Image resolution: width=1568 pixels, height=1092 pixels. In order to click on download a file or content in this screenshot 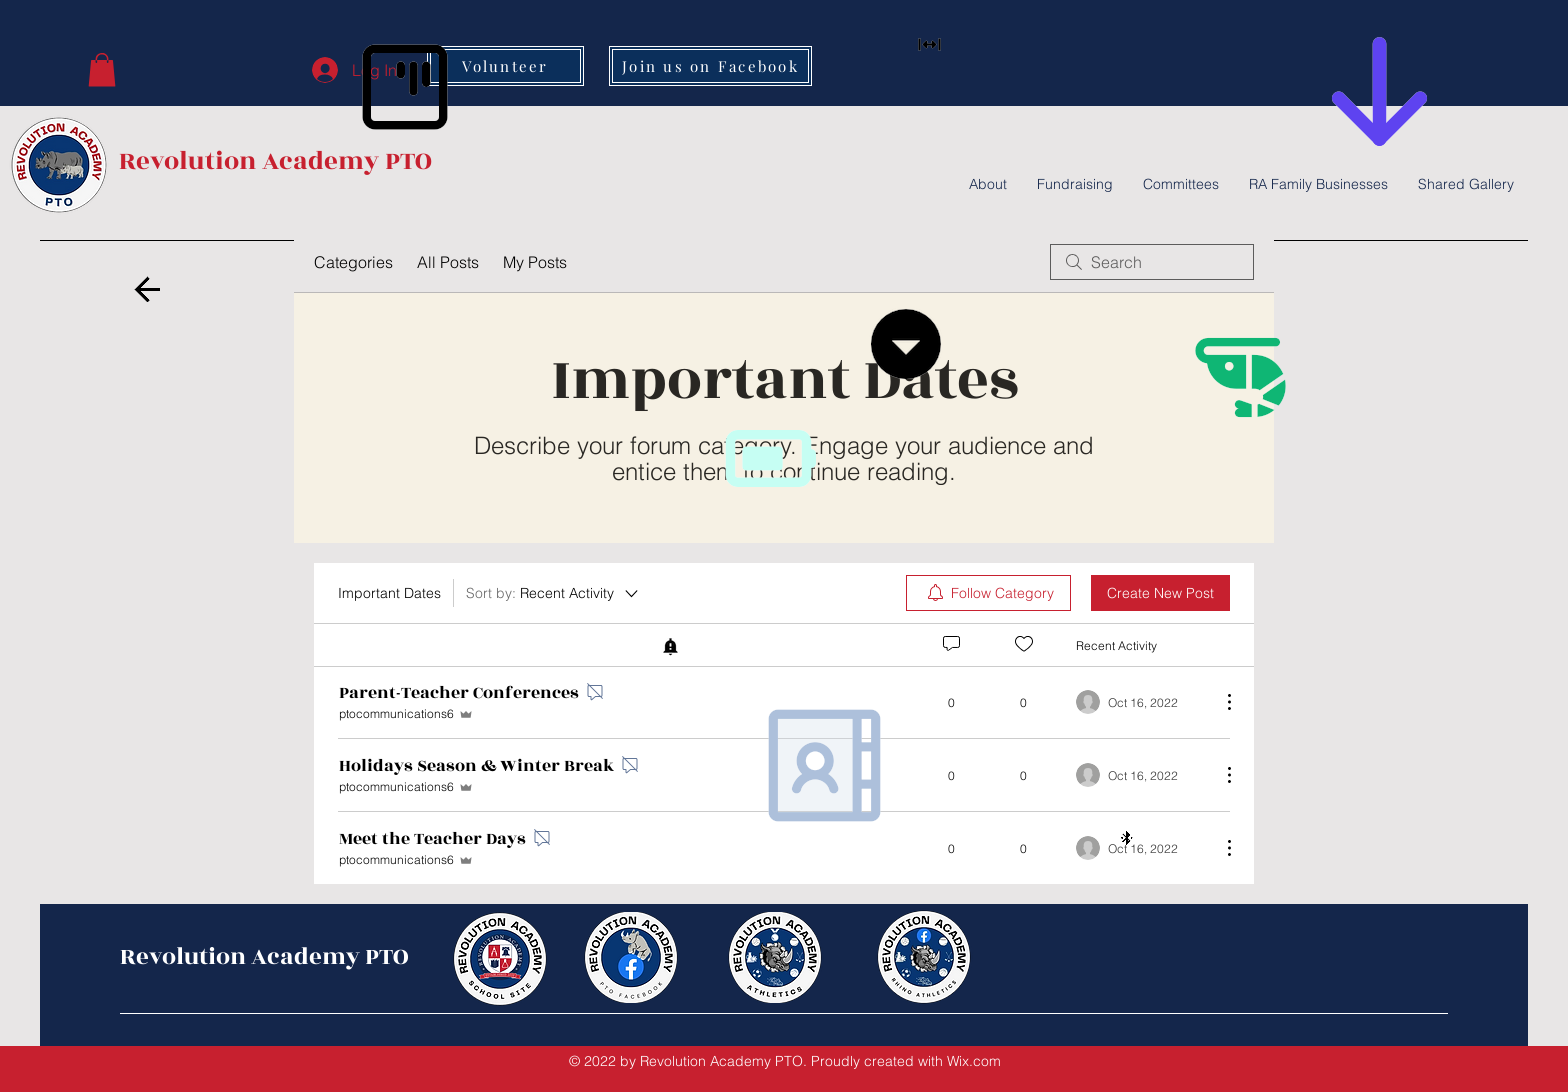, I will do `click(1379, 91)`.